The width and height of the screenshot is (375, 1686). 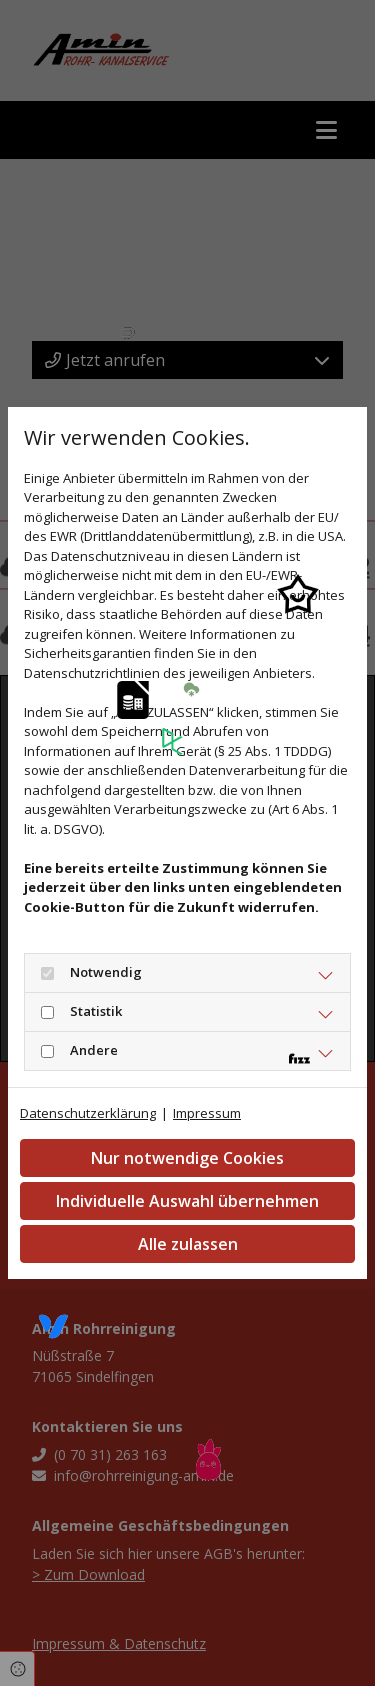 I want to click on indicates snowy weather conditions, so click(x=191, y=689).